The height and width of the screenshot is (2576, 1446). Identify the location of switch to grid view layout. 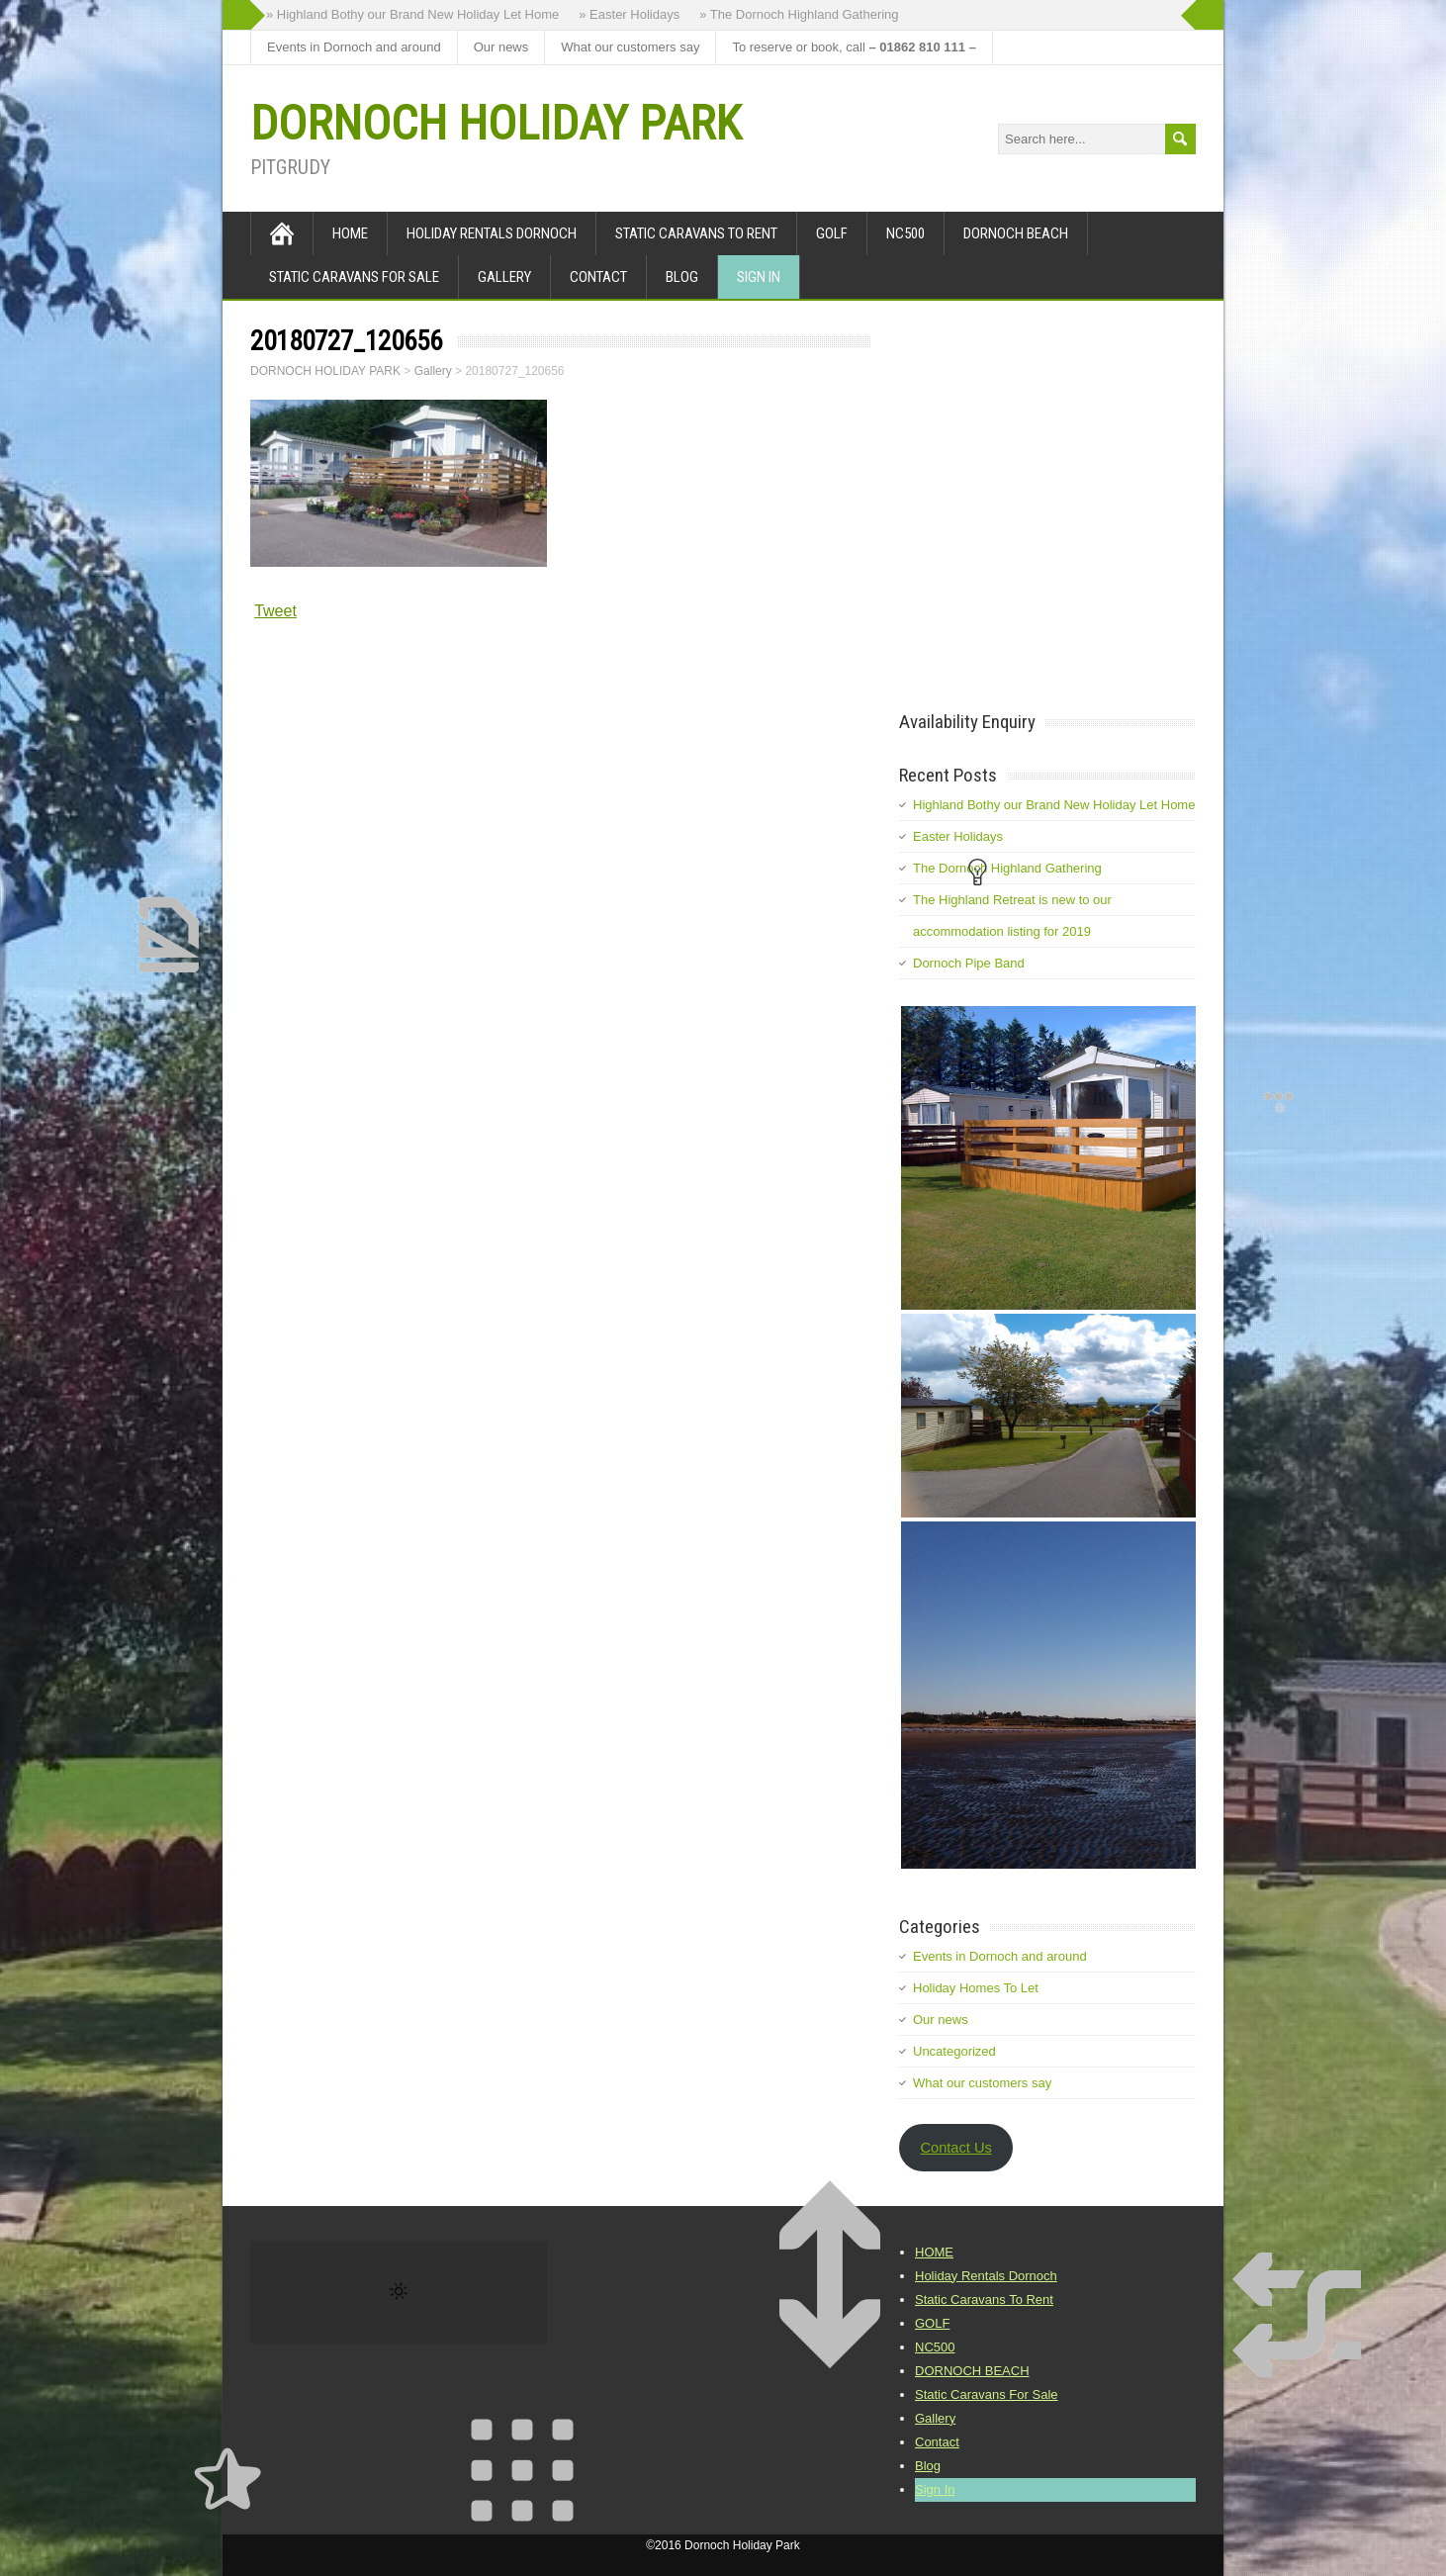
(522, 2470).